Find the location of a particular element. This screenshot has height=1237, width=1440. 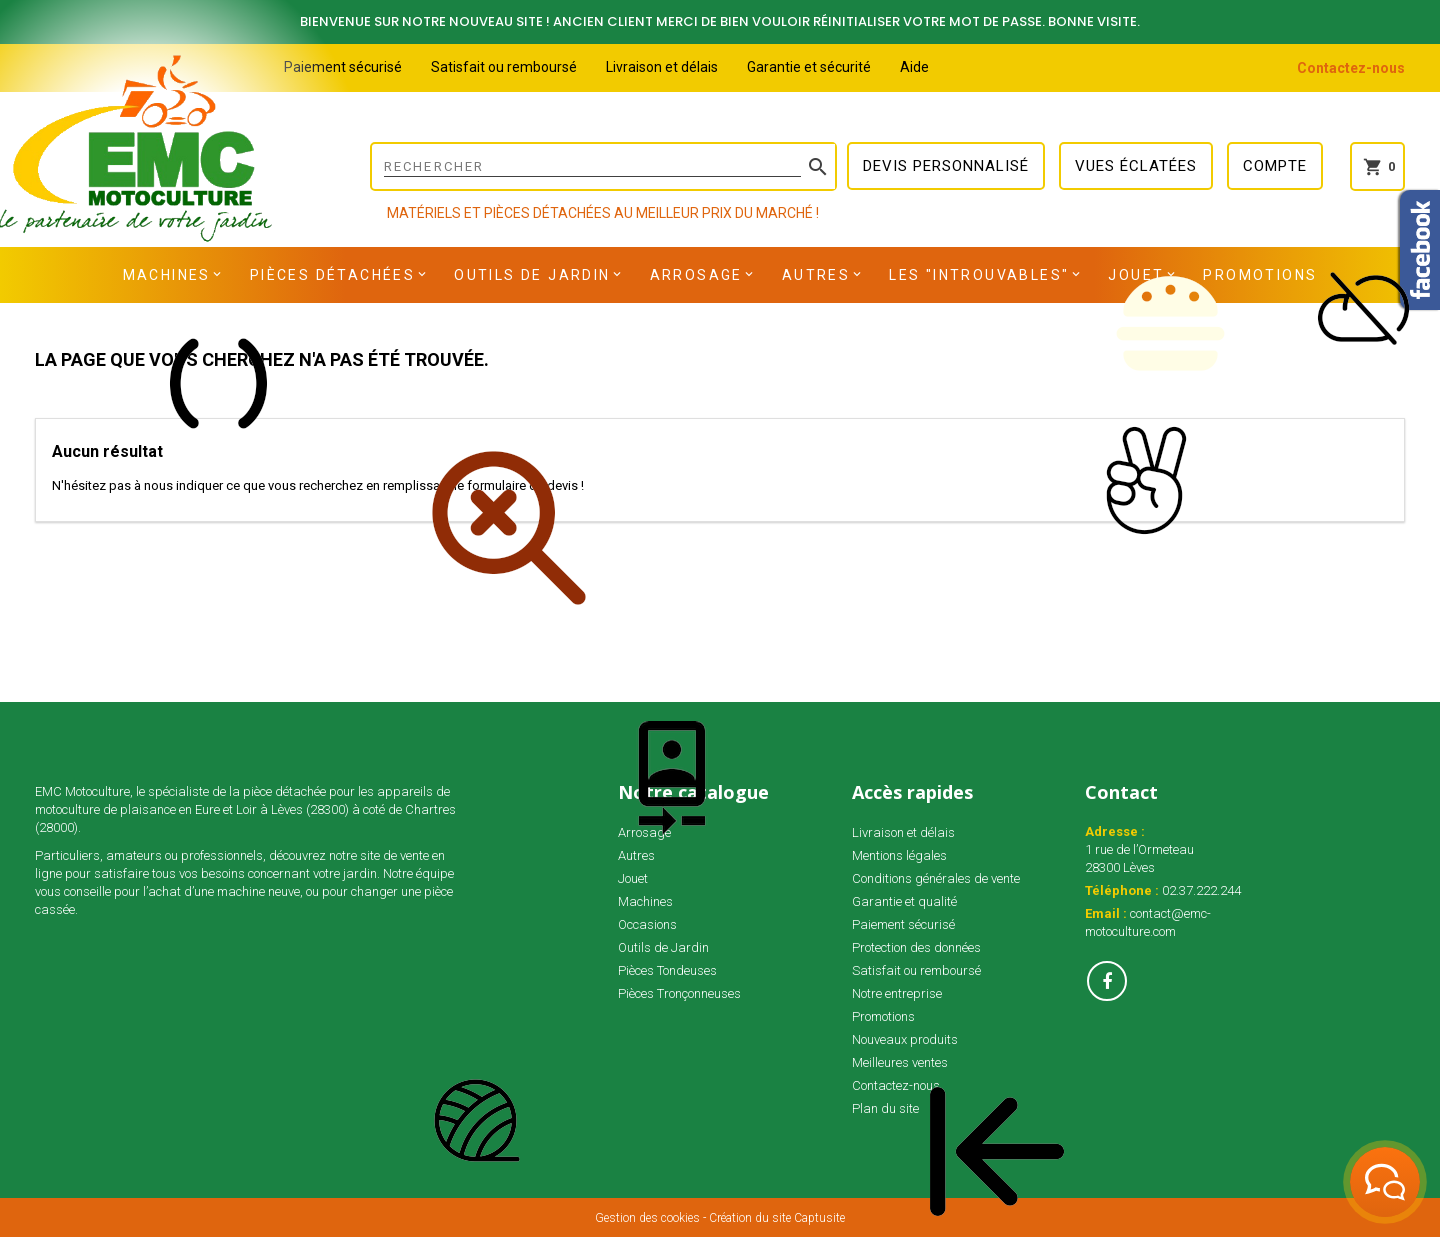

cancel or exit search mode is located at coordinates (509, 528).